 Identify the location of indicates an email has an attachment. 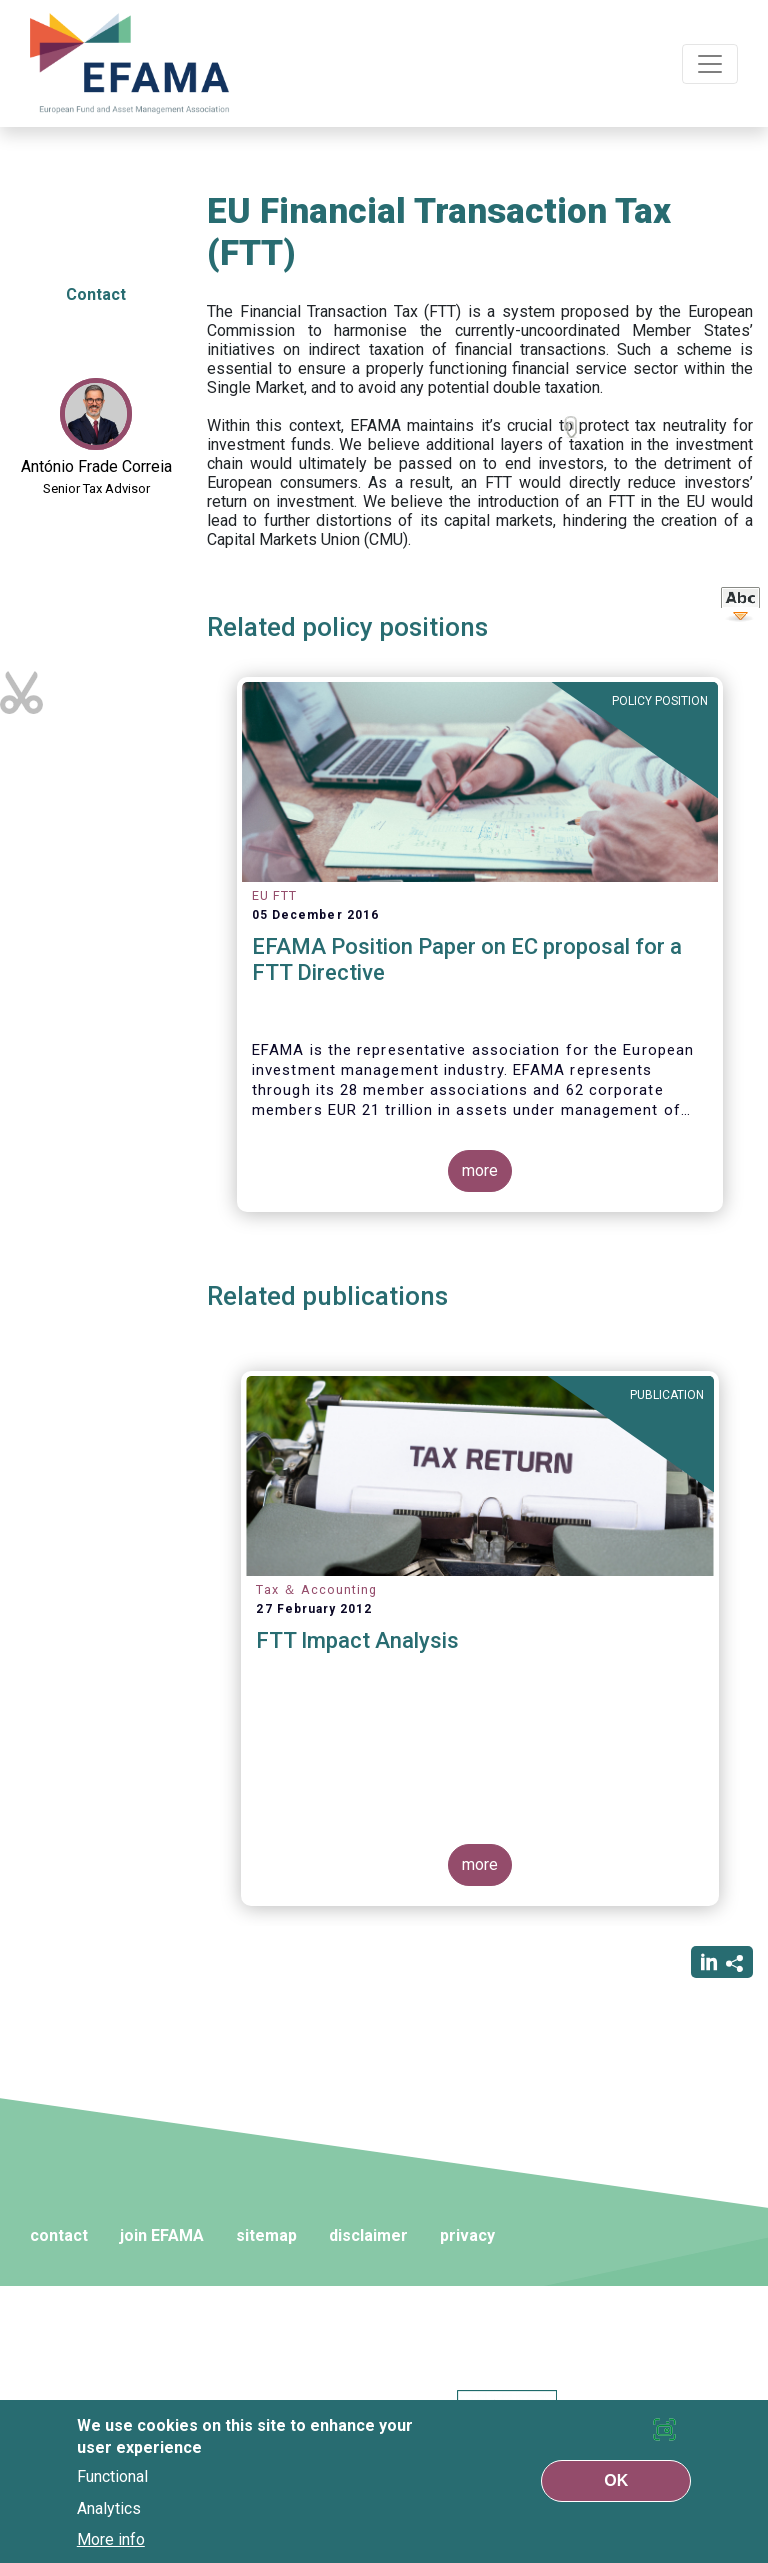
(570, 426).